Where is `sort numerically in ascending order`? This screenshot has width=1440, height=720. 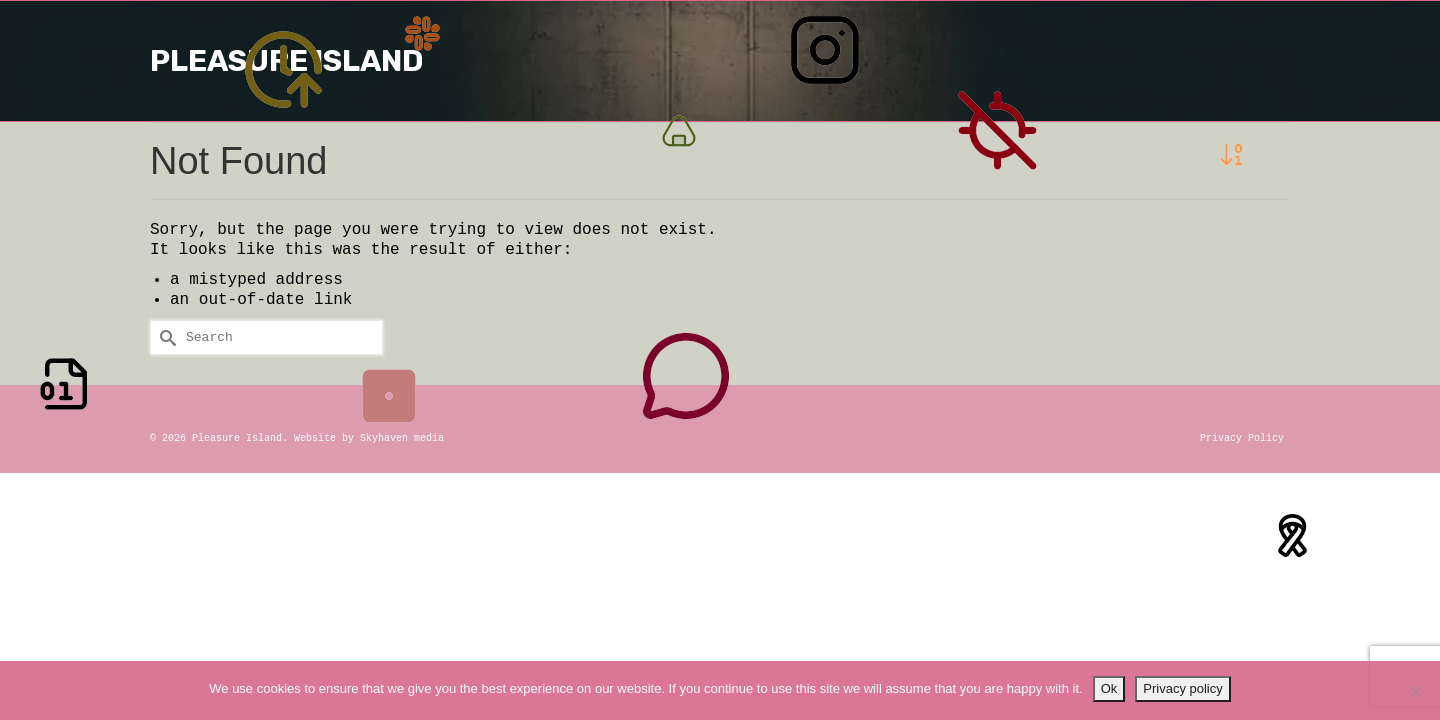
sort numerically in ascending order is located at coordinates (1232, 154).